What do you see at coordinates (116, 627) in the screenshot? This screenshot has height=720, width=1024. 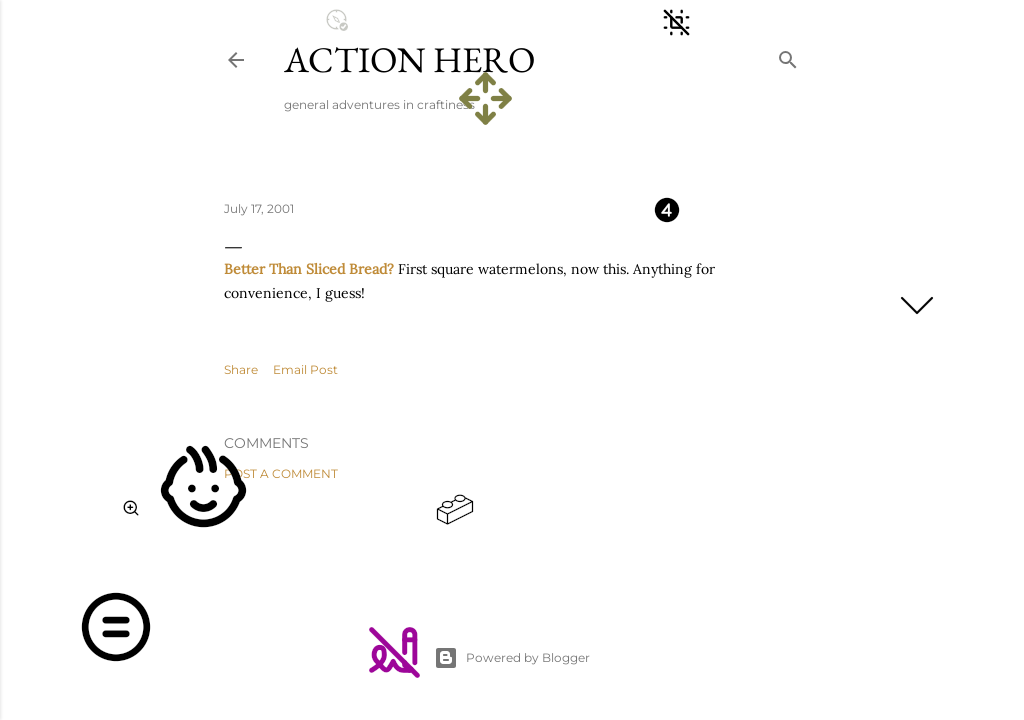 I see `indicates no derivatives license restriction` at bounding box center [116, 627].